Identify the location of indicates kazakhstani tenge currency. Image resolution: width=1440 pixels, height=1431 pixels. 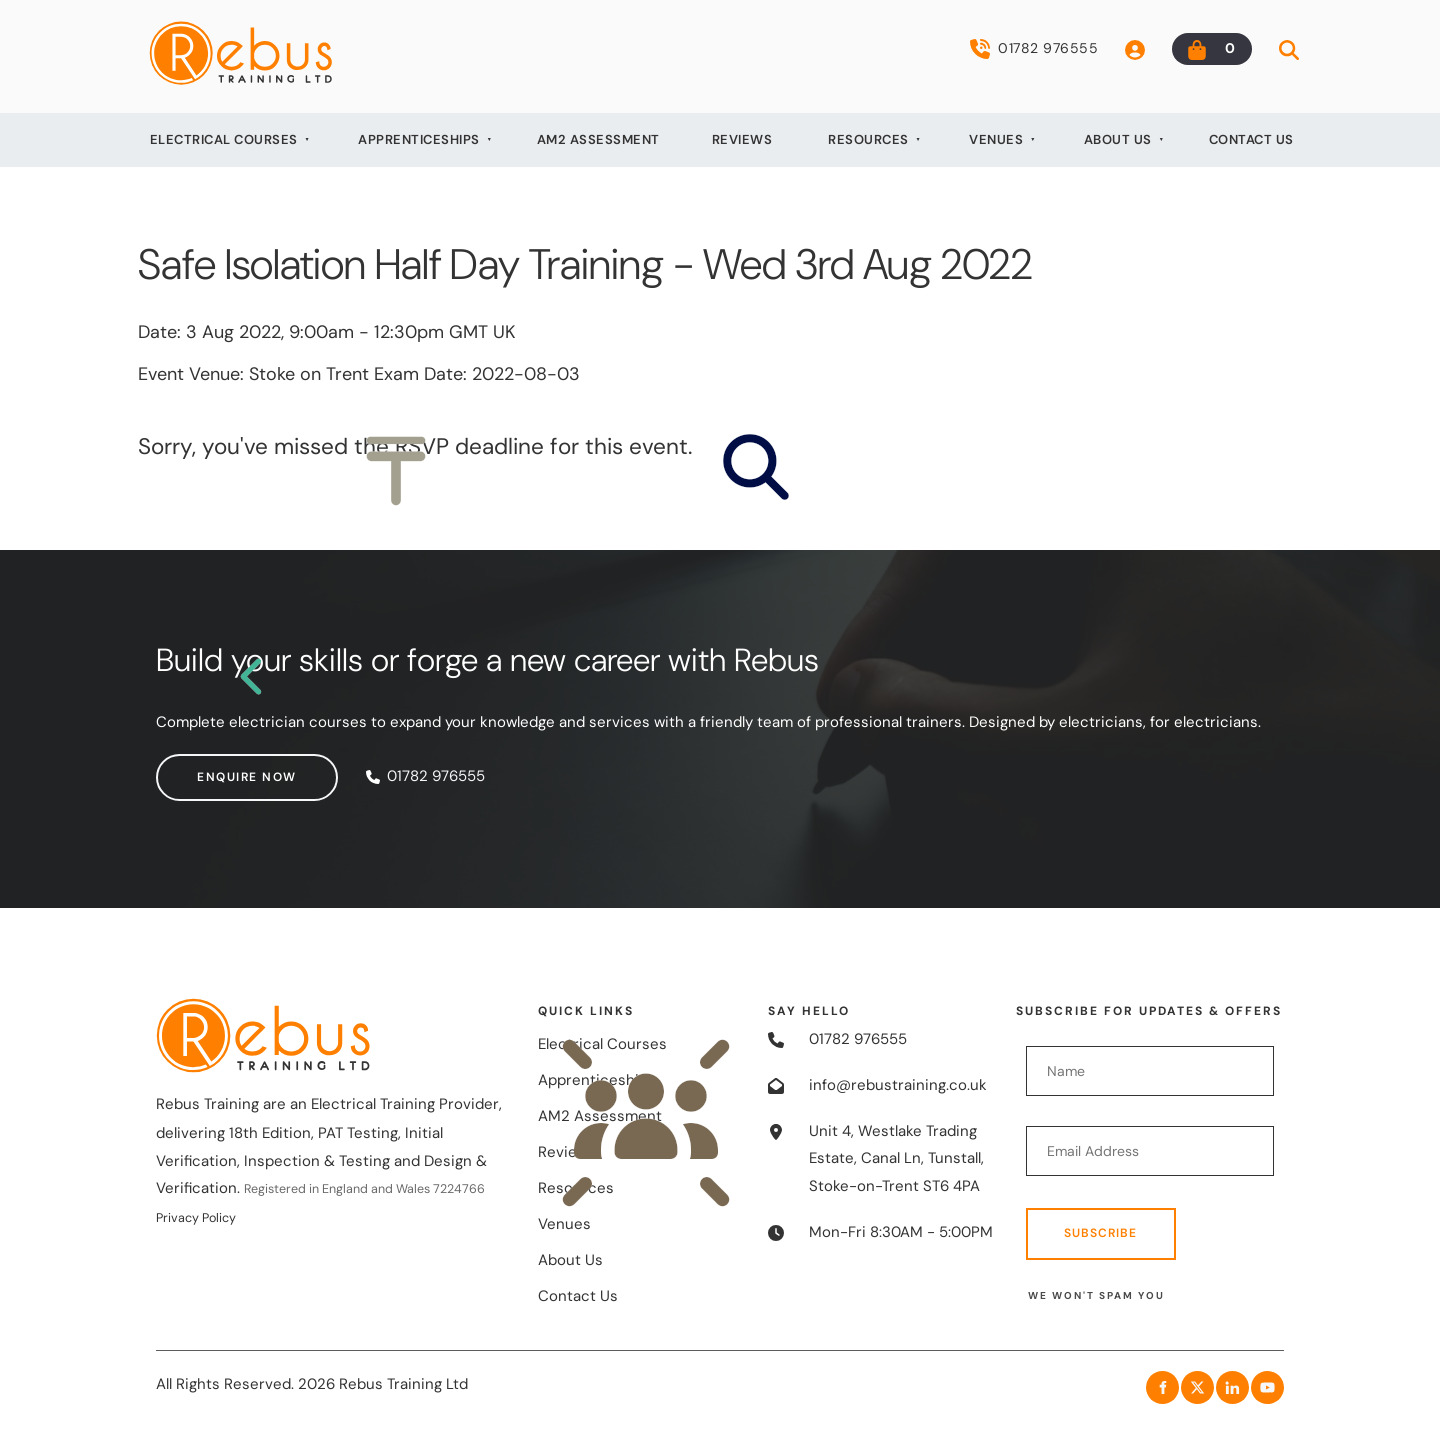
(396, 471).